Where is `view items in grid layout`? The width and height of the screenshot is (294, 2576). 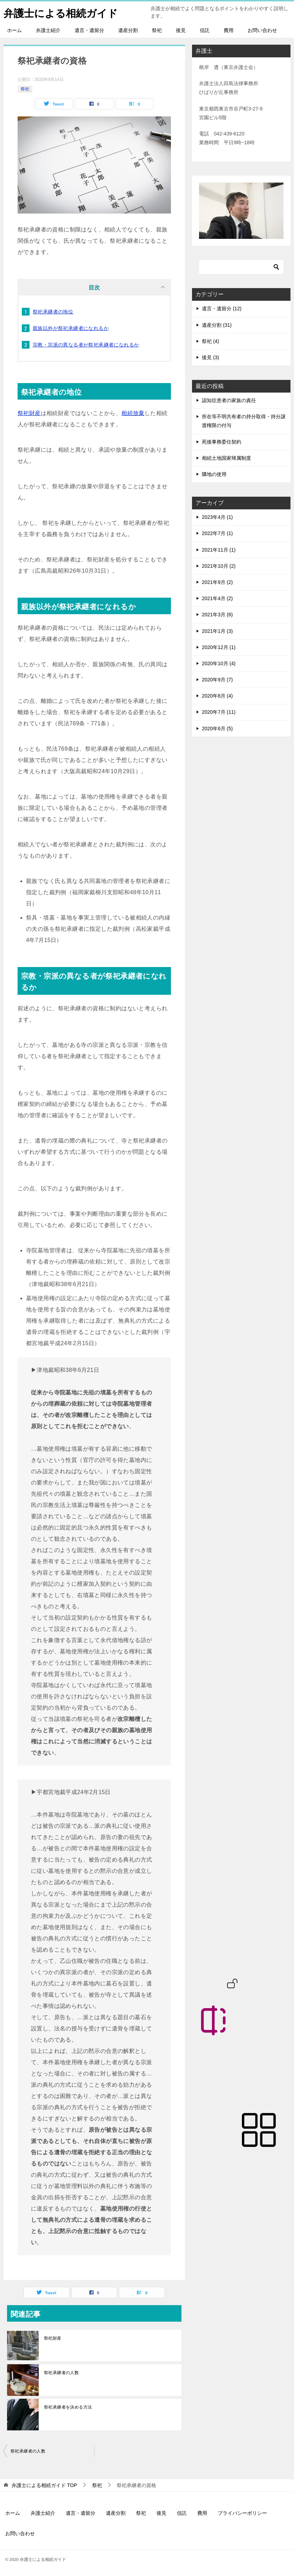 view items in grid layout is located at coordinates (259, 2130).